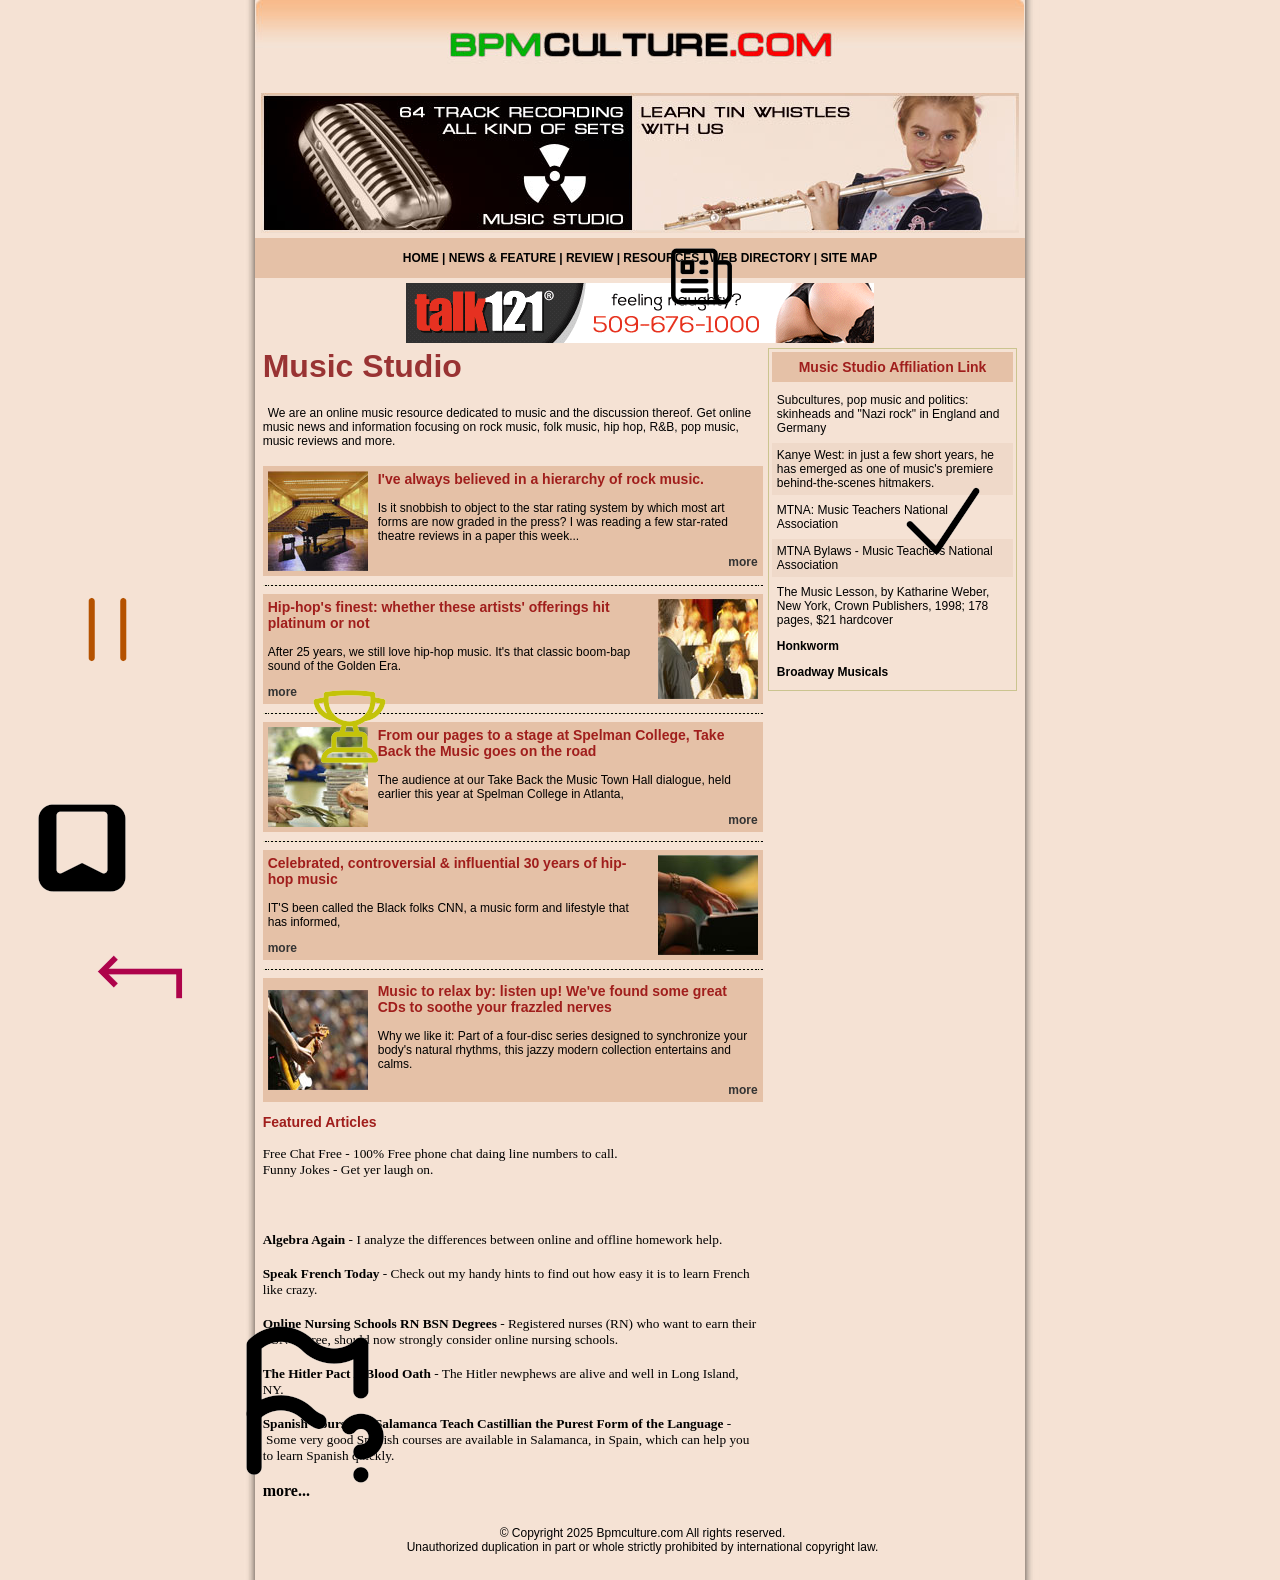 This screenshot has width=1280, height=1580. Describe the element at coordinates (307, 1398) in the screenshot. I see `flag content as questionable or uncertain` at that location.